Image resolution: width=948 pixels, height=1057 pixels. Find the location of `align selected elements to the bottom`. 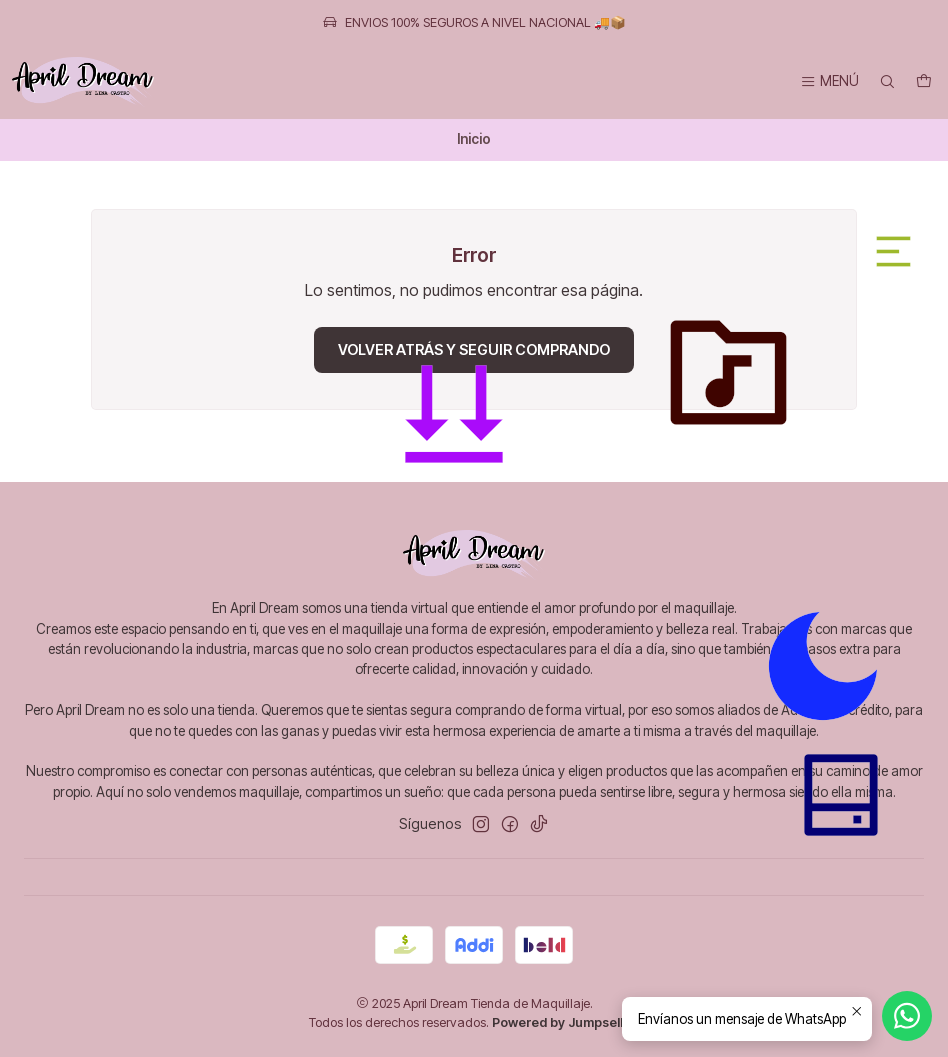

align selected elements to the bottom is located at coordinates (454, 414).